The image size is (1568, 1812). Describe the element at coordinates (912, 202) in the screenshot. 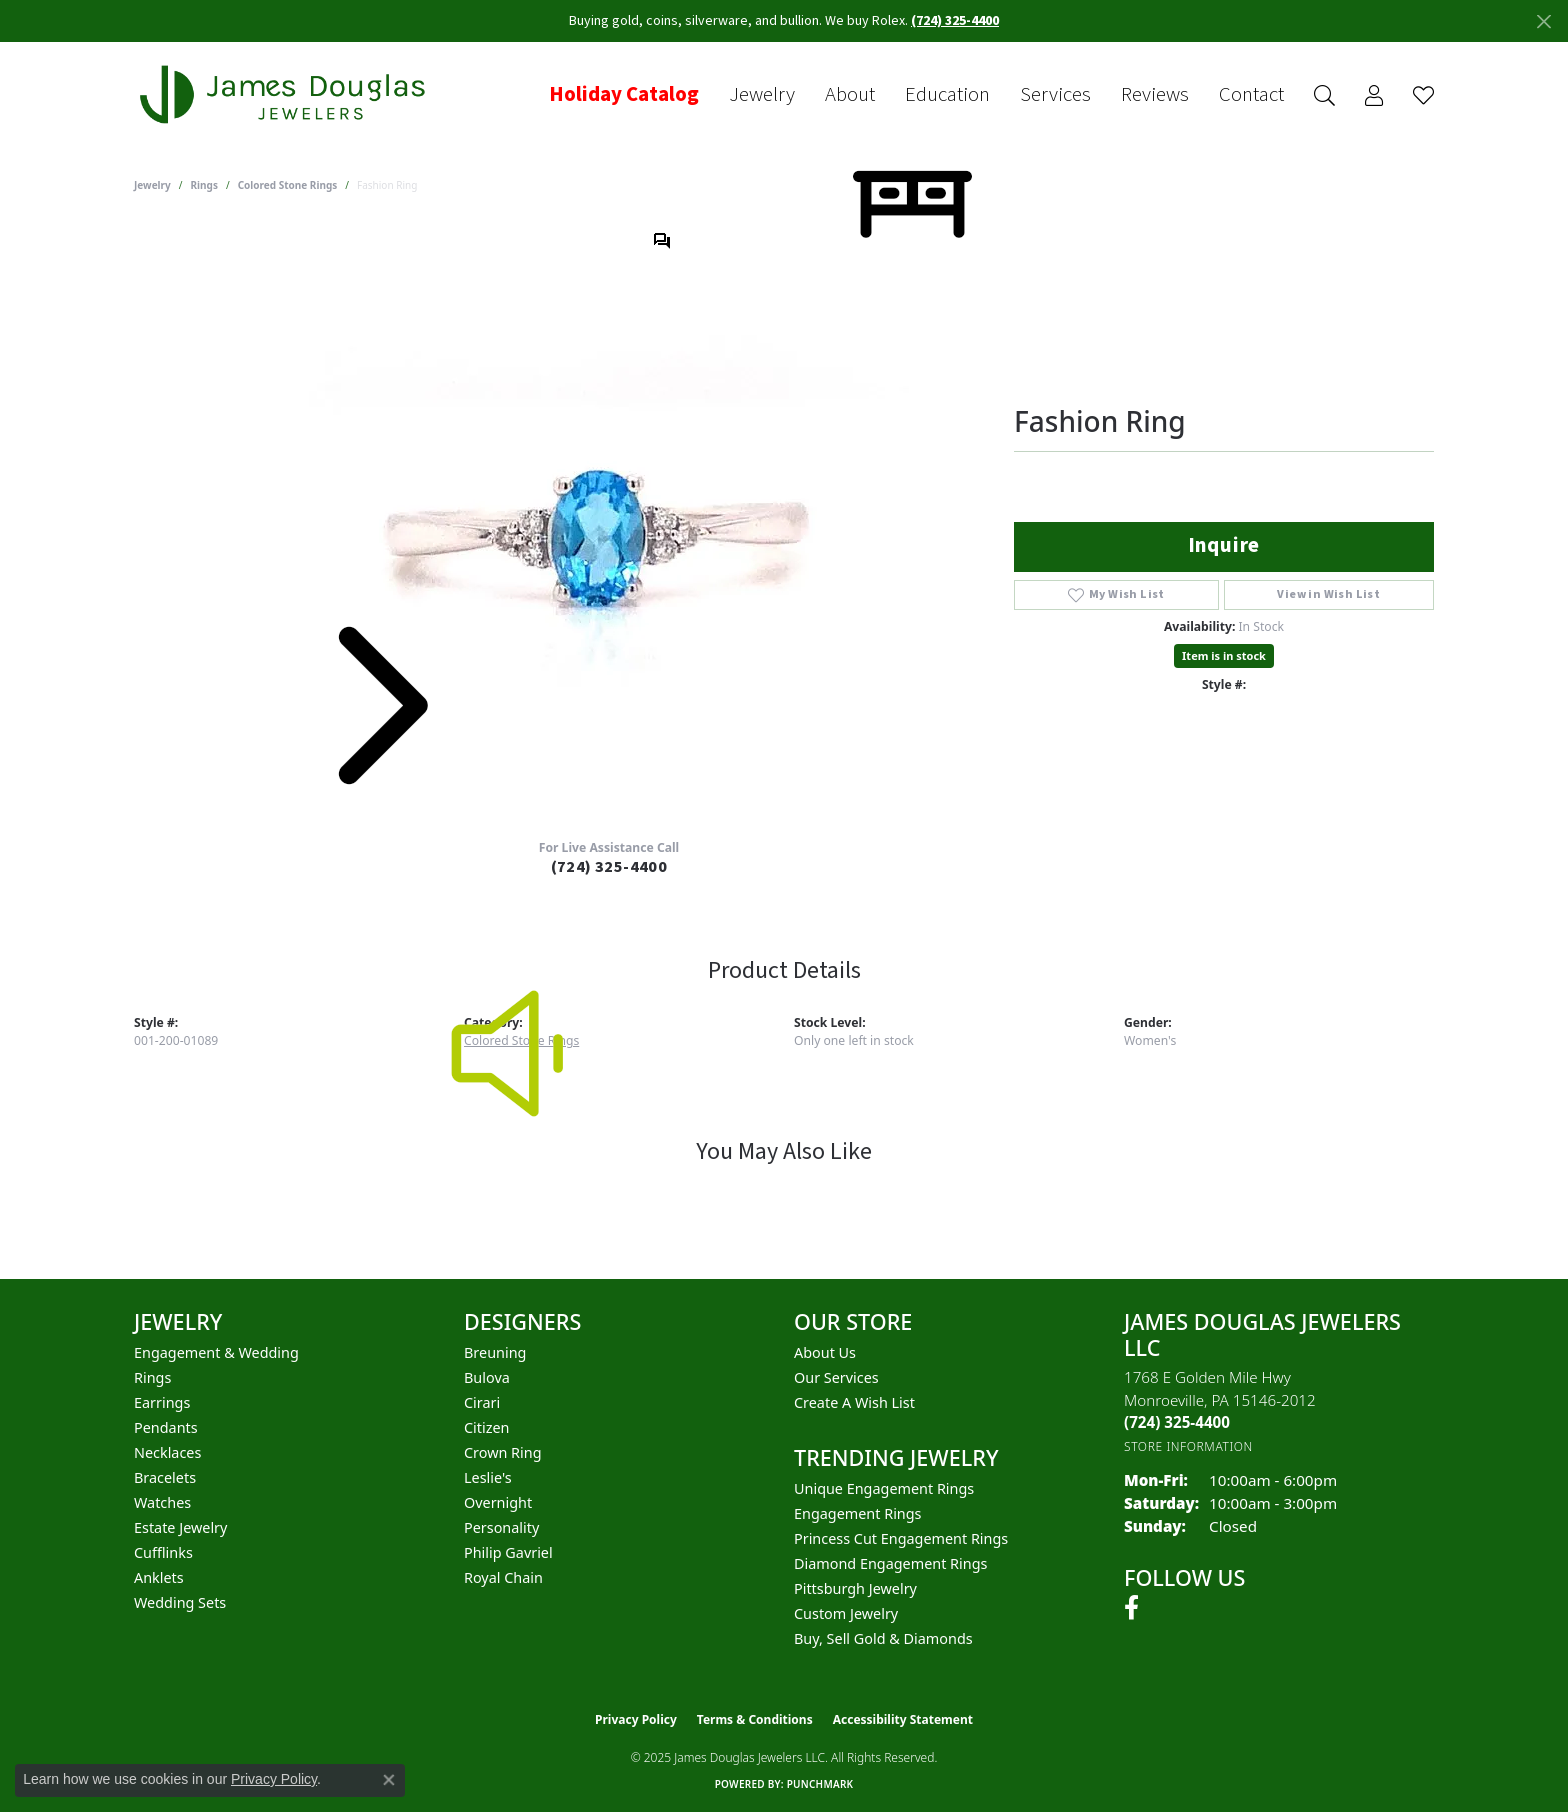

I see `access workspace or desk settings` at that location.